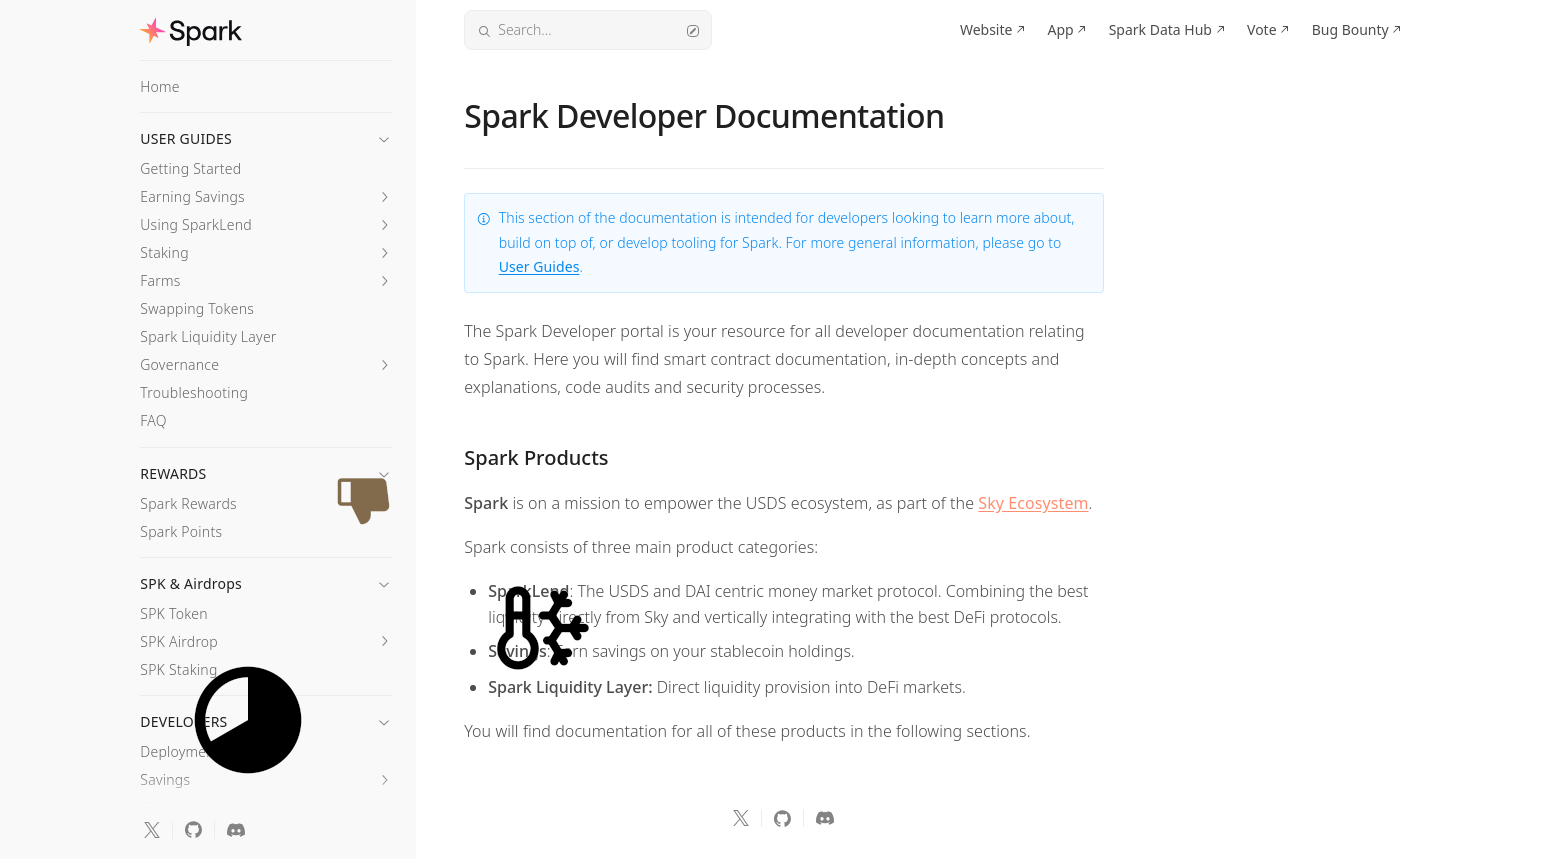 The image size is (1568, 859). I want to click on dislike or downvote content, so click(363, 498).